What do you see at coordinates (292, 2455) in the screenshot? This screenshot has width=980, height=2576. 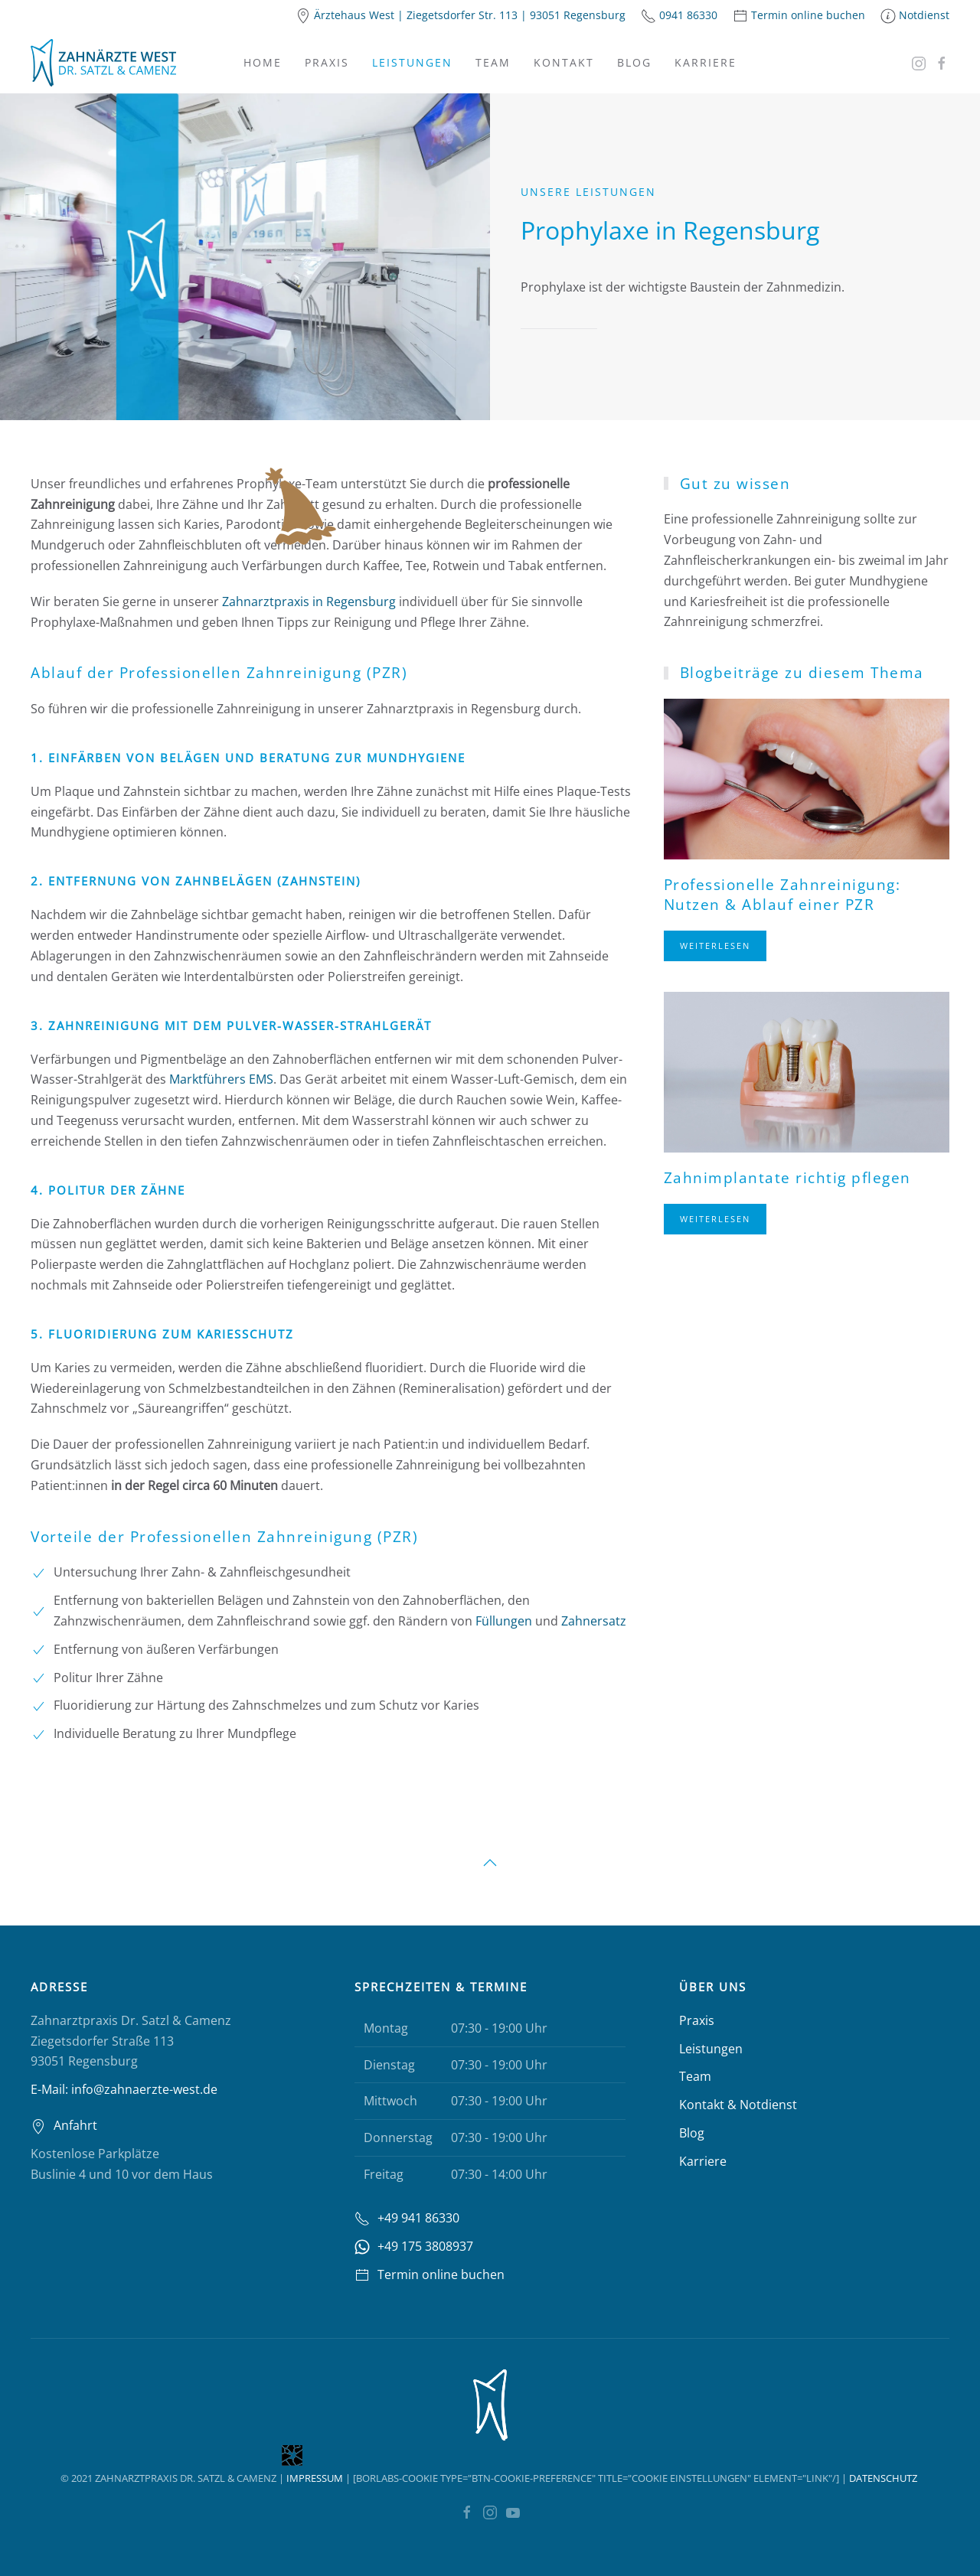 I see `indicates broken or damaged item status` at bounding box center [292, 2455].